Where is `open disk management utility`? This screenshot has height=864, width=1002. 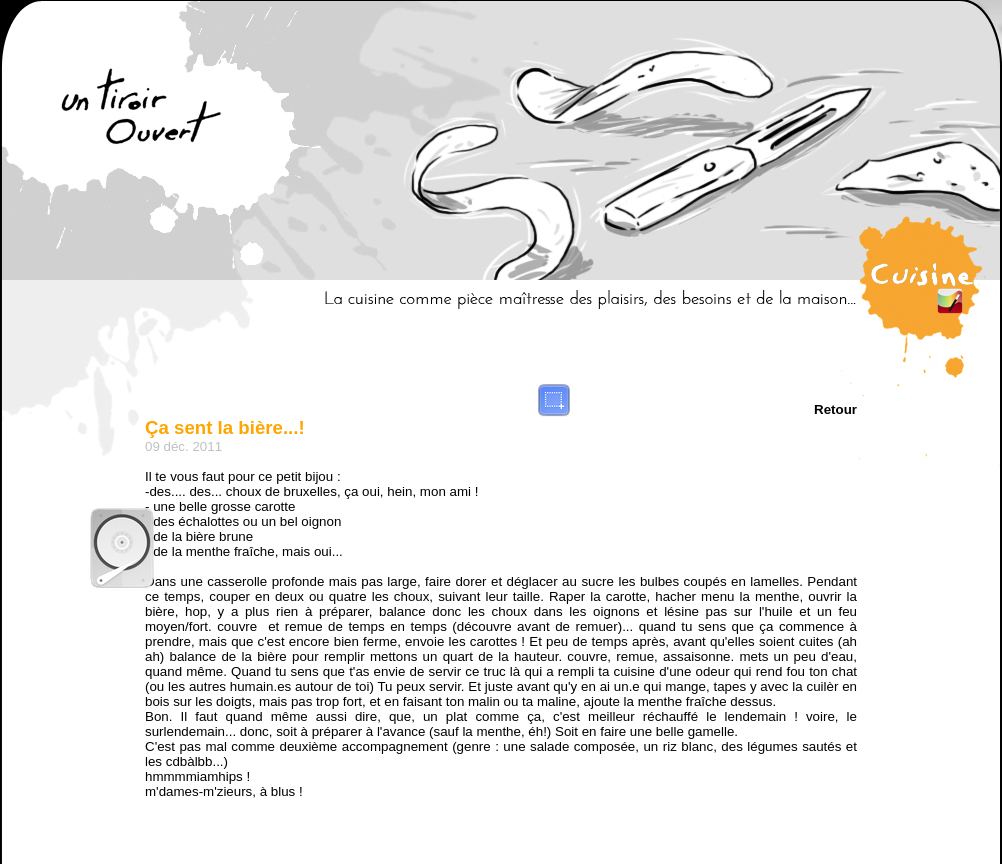
open disk management utility is located at coordinates (122, 548).